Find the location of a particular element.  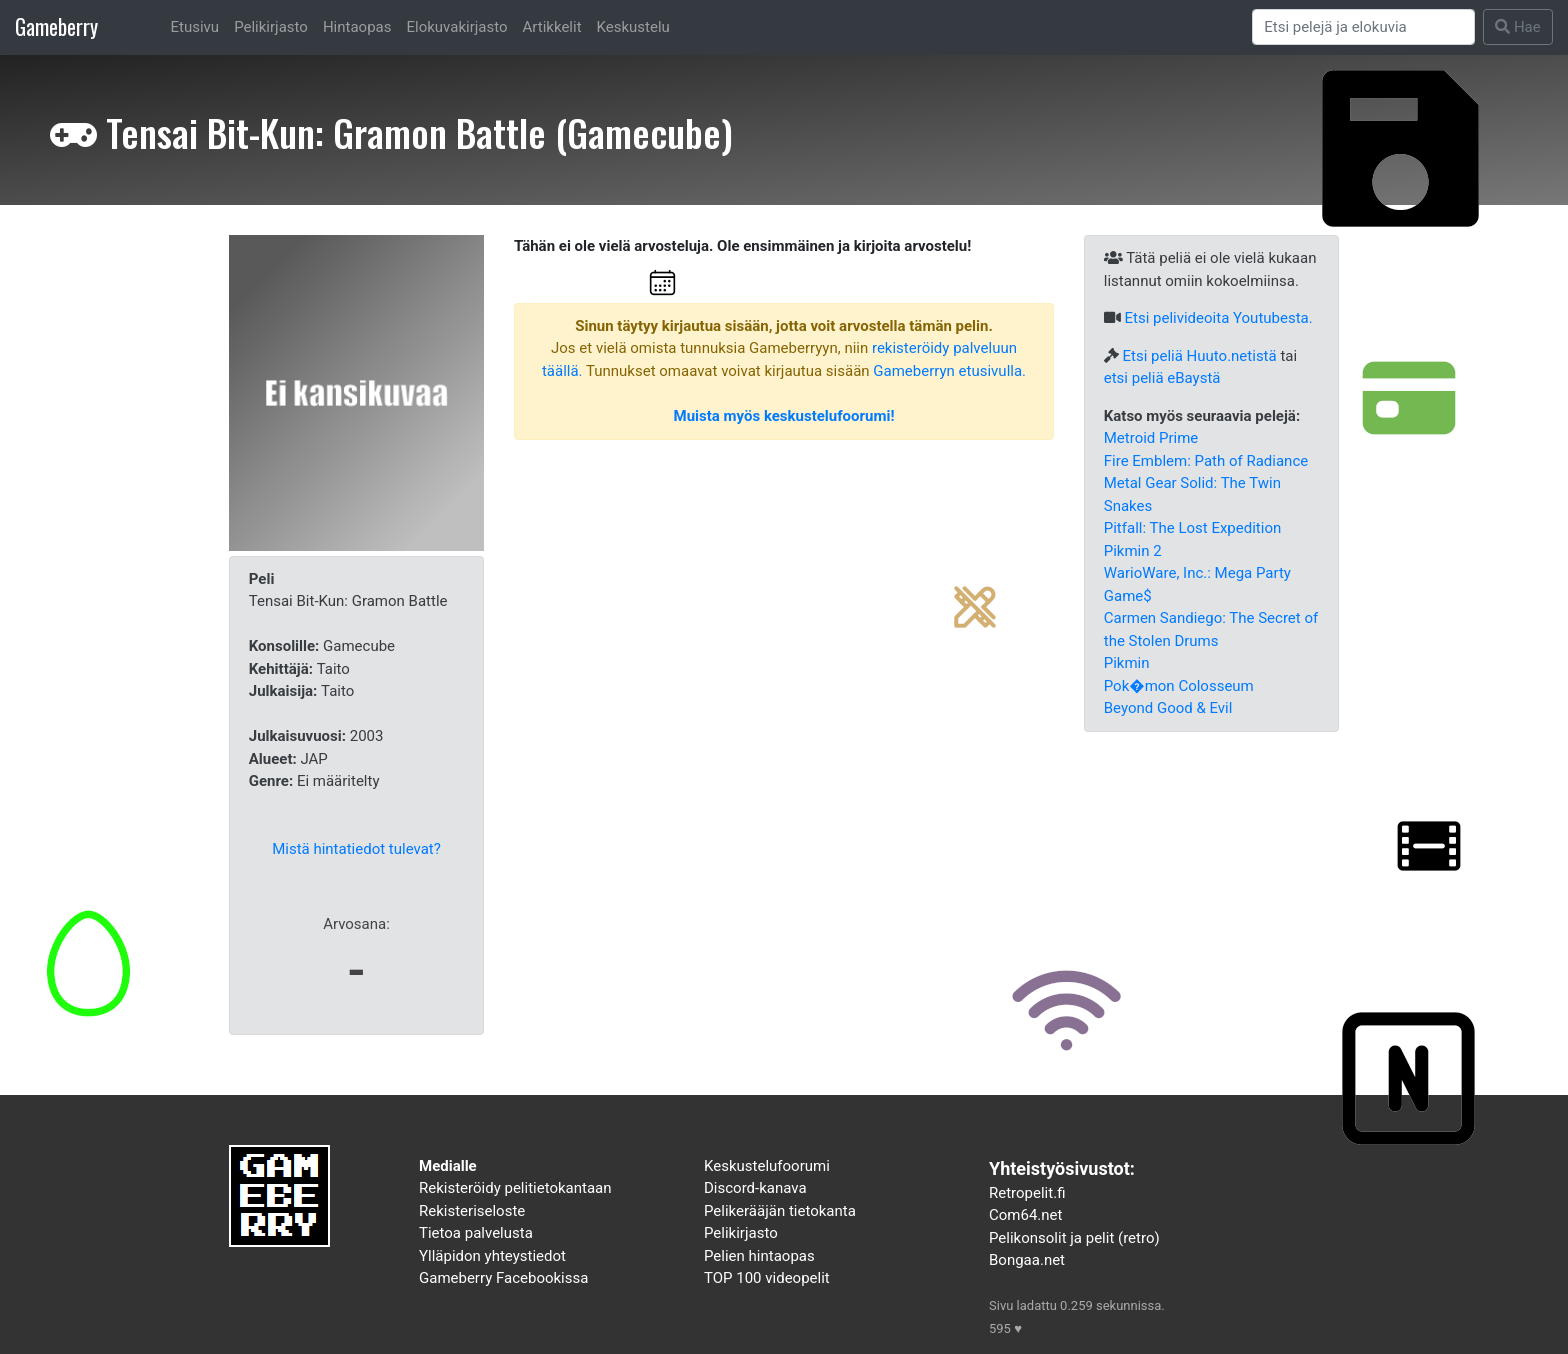

view or open the calendar is located at coordinates (662, 282).